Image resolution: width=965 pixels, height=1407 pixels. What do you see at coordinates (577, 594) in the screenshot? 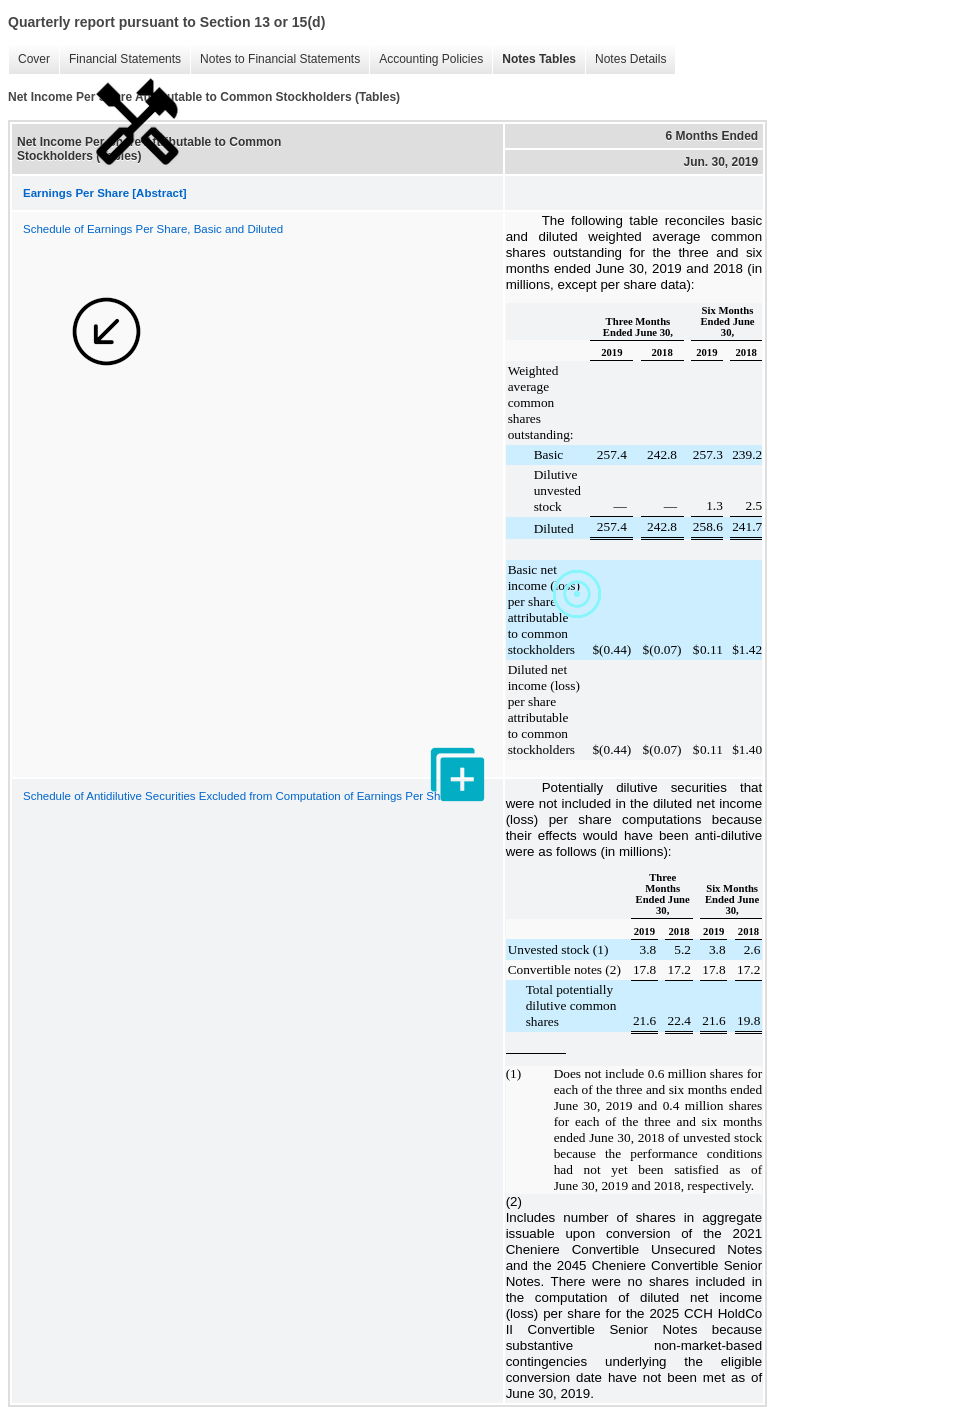
I see `set a target or goal` at bounding box center [577, 594].